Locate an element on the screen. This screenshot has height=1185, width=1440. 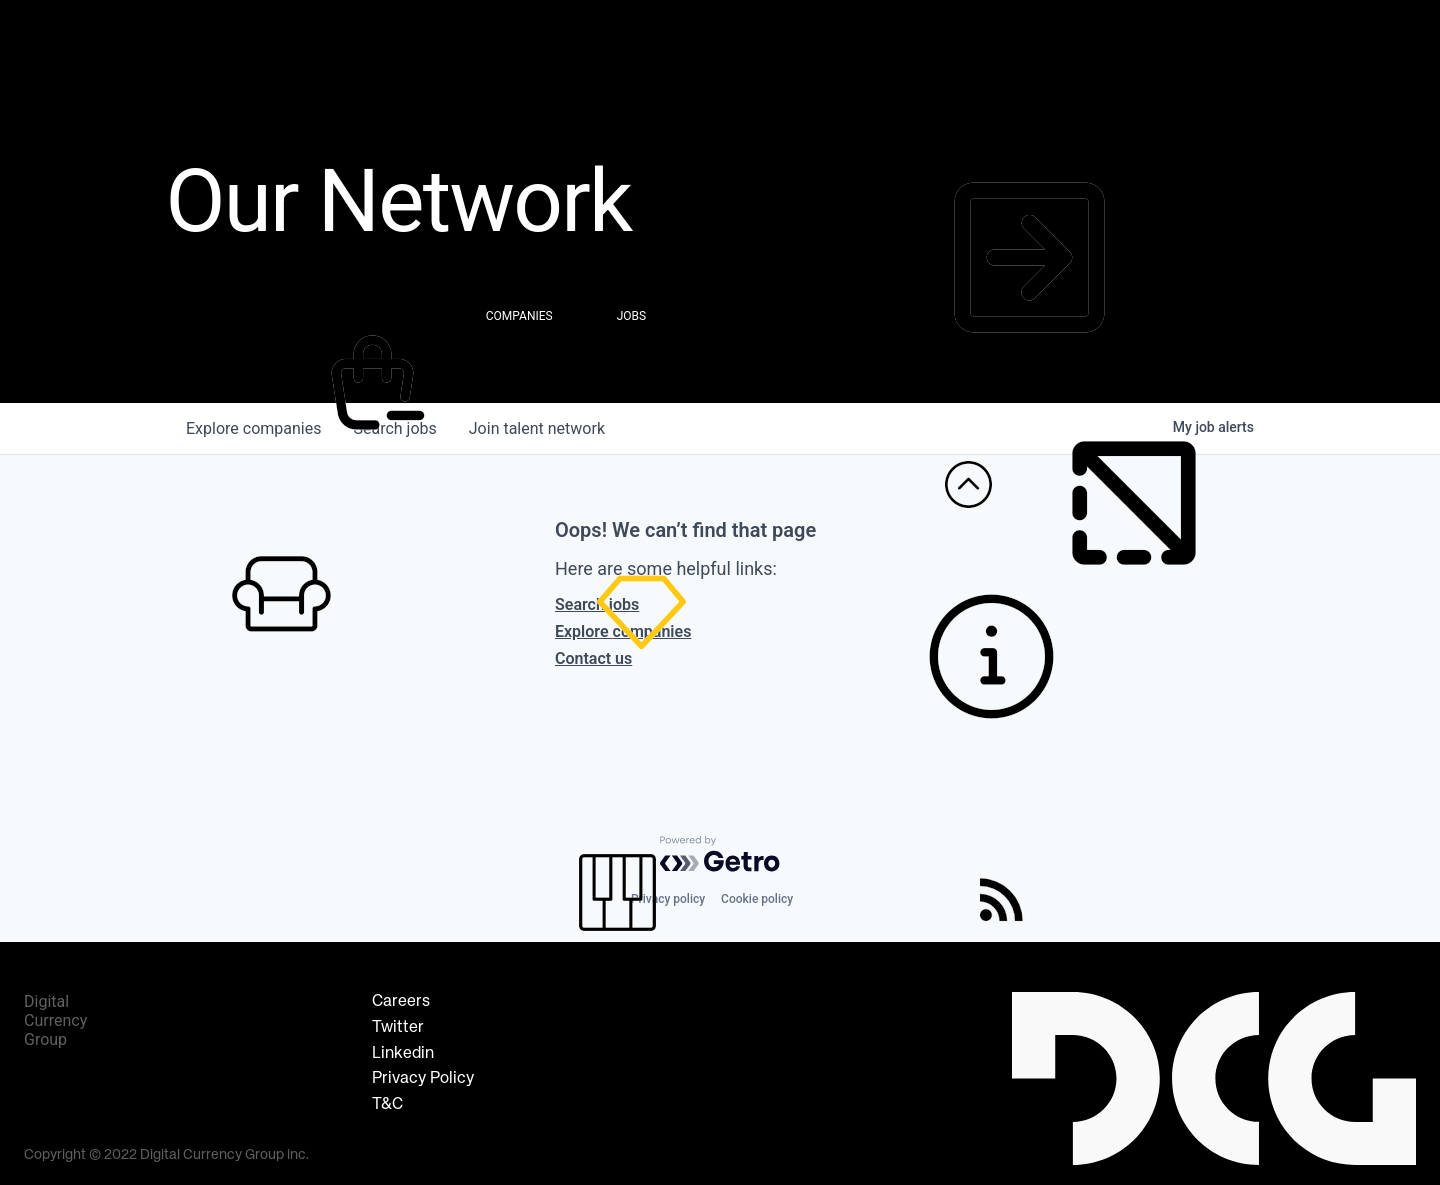
open music or piano app is located at coordinates (617, 892).